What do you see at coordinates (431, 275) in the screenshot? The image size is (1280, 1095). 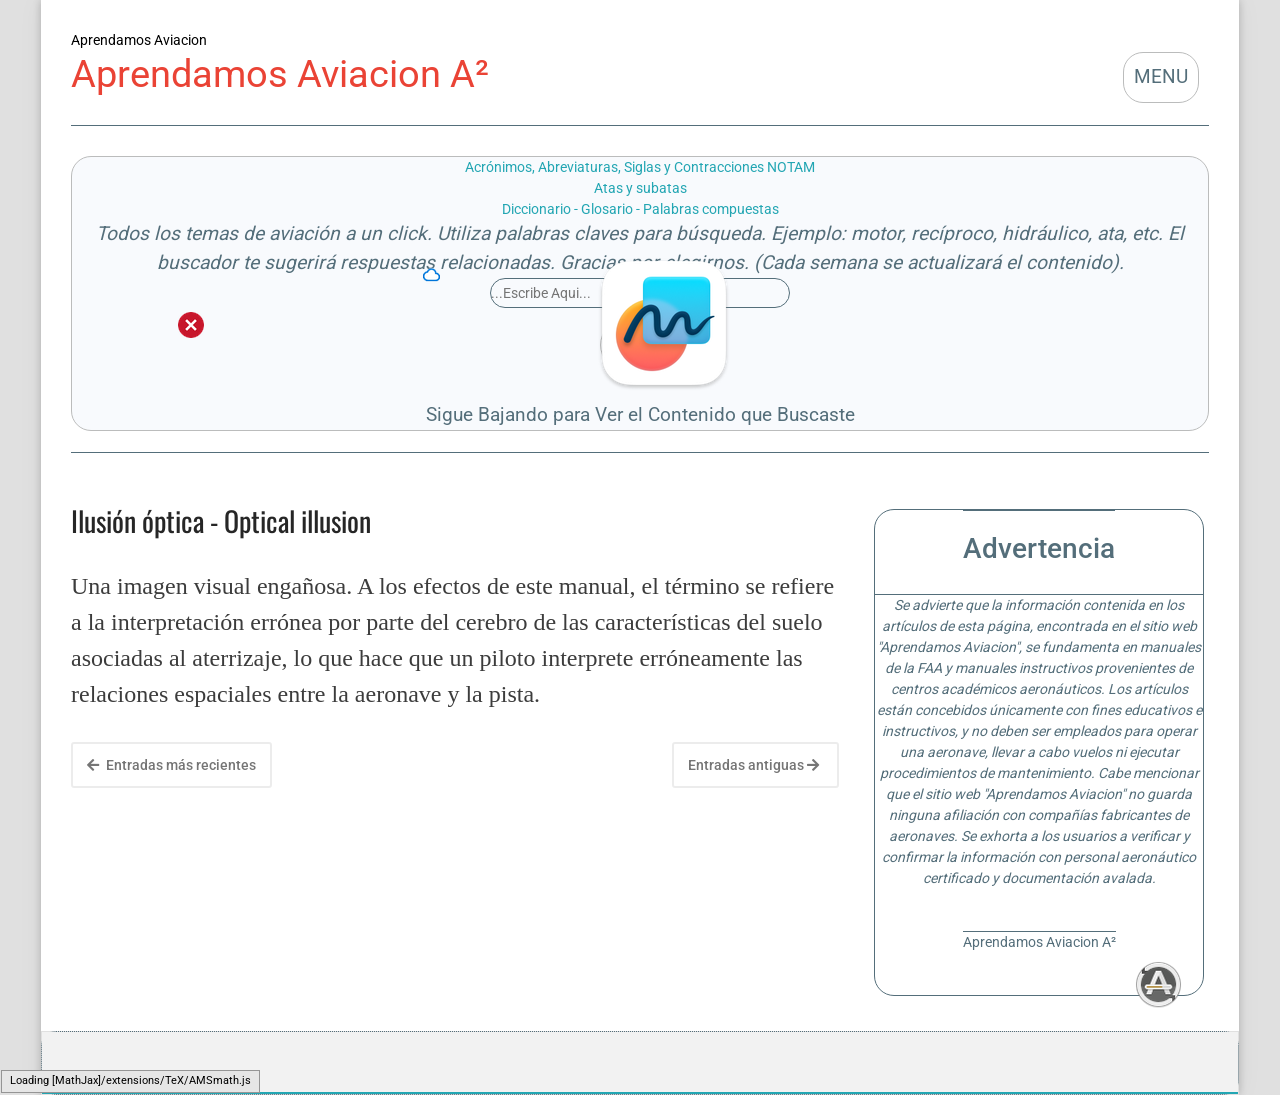 I see `file synced to OneDrive cloud storage` at bounding box center [431, 275].